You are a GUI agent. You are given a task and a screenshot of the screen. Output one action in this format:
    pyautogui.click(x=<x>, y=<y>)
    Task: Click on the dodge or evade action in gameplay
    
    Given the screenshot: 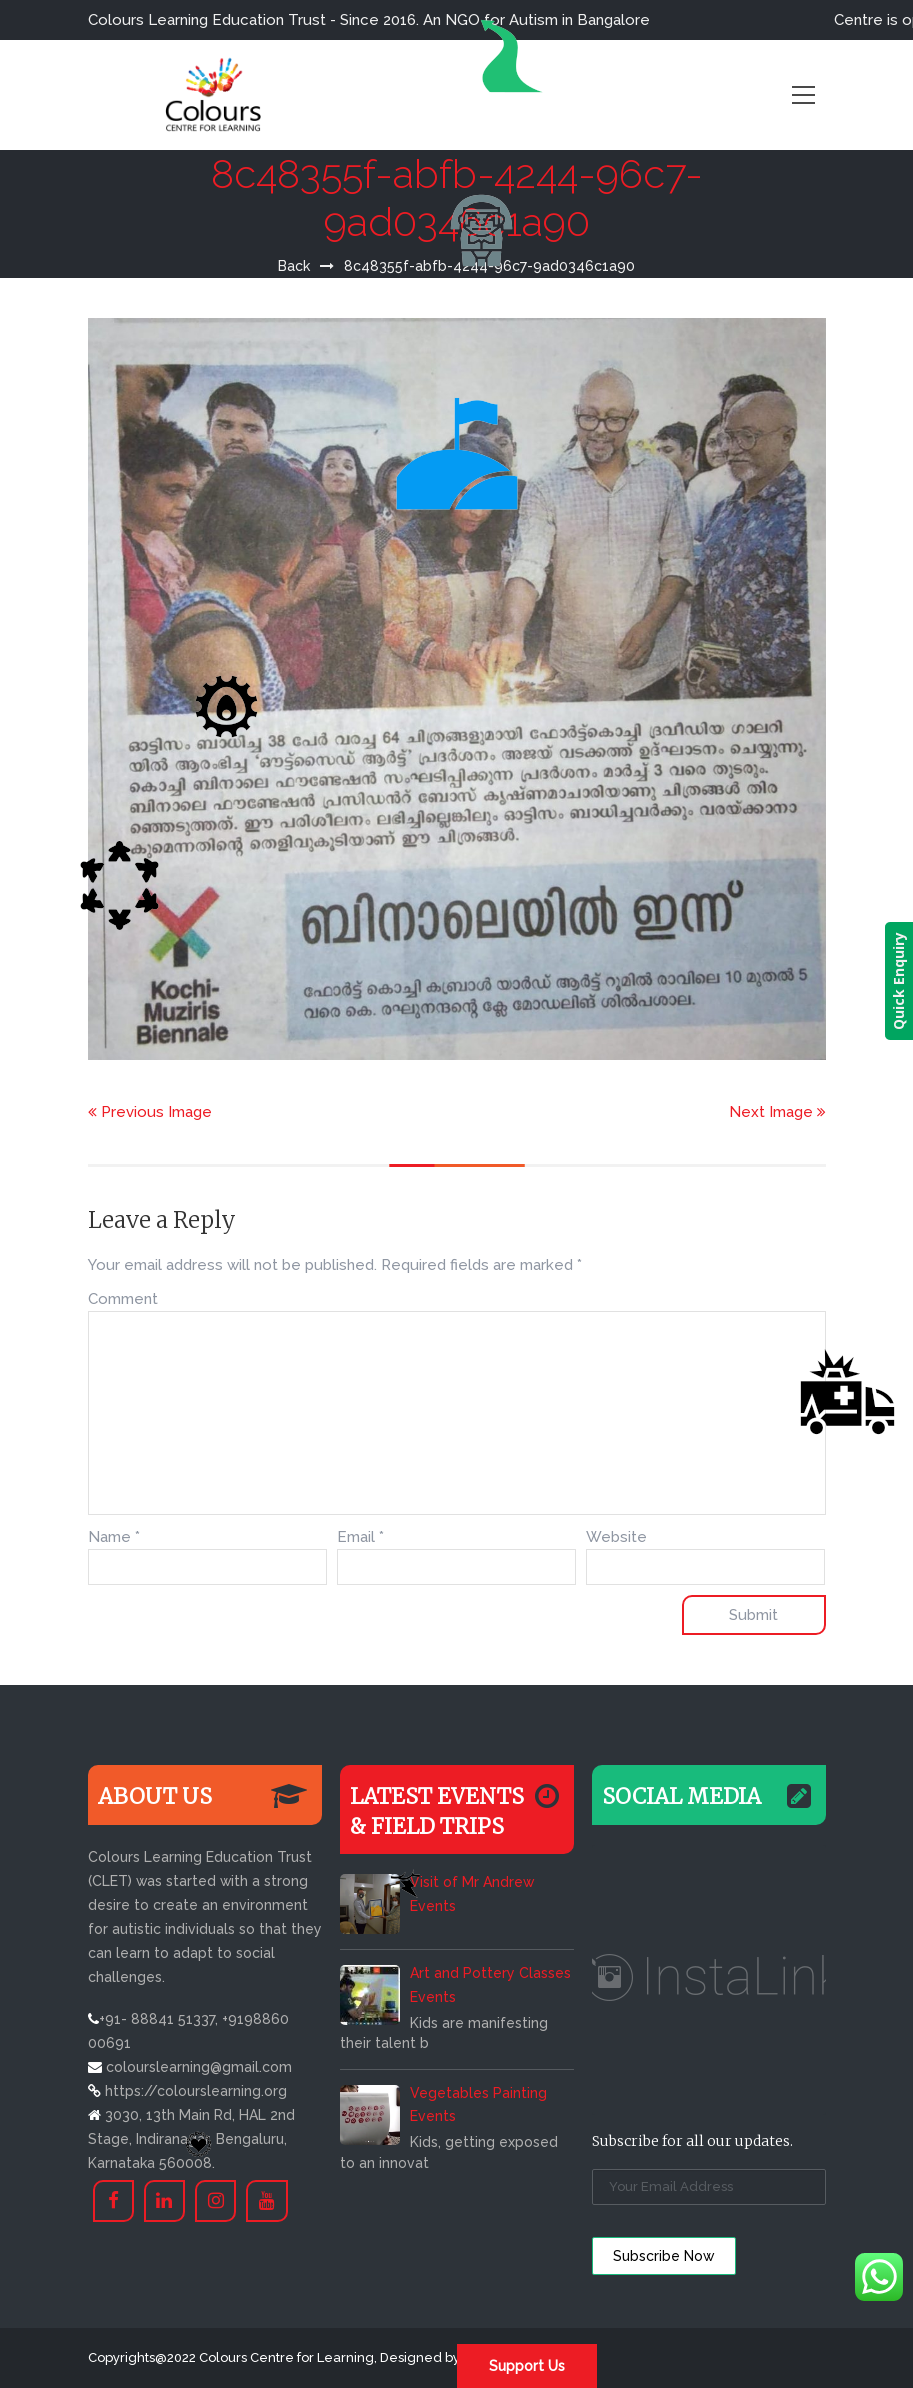 What is the action you would take?
    pyautogui.click(x=509, y=56)
    